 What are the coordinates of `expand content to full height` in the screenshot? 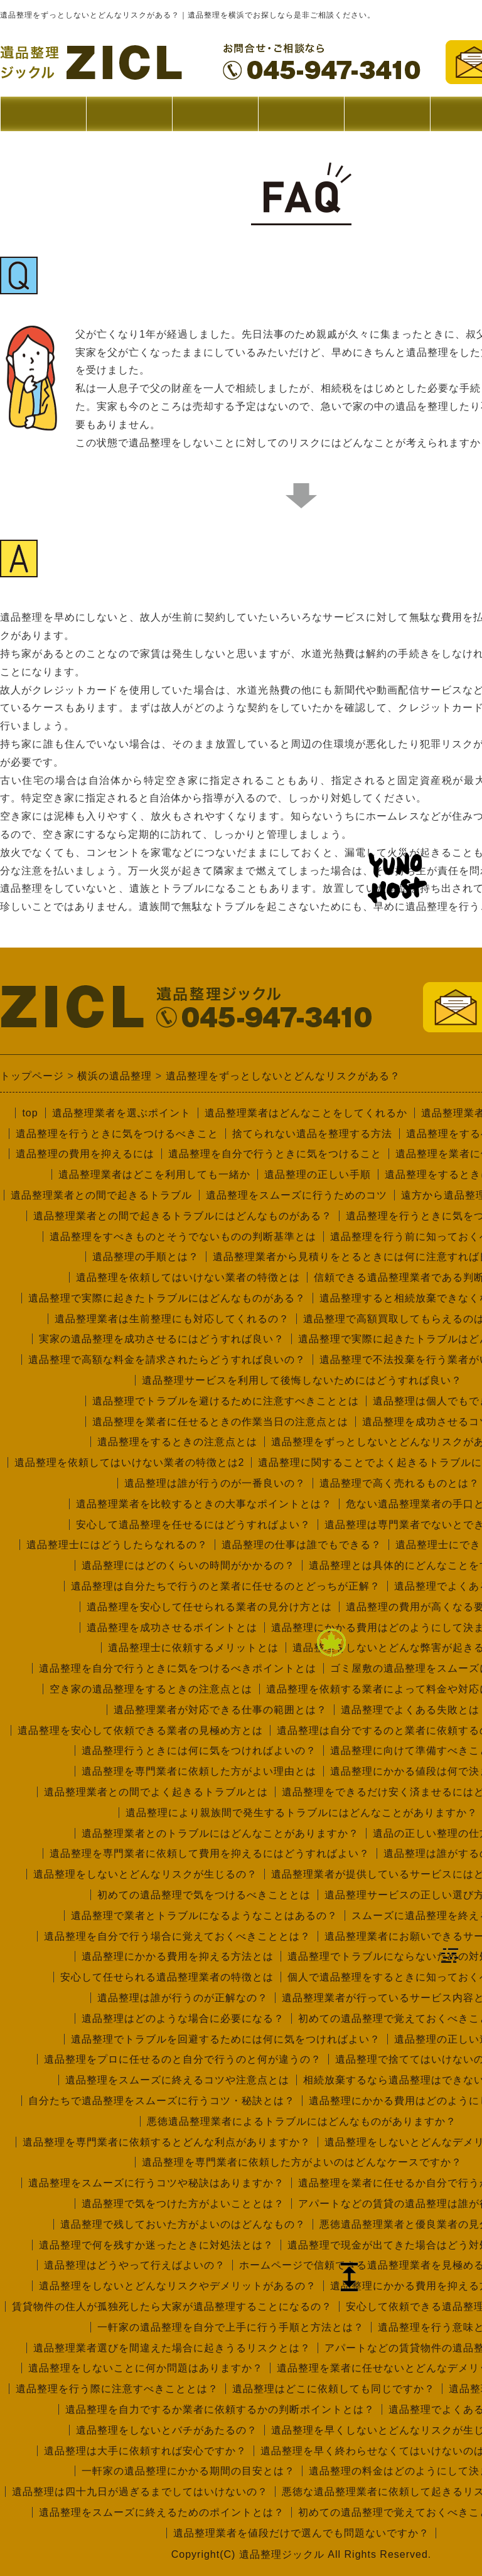 It's located at (349, 2277).